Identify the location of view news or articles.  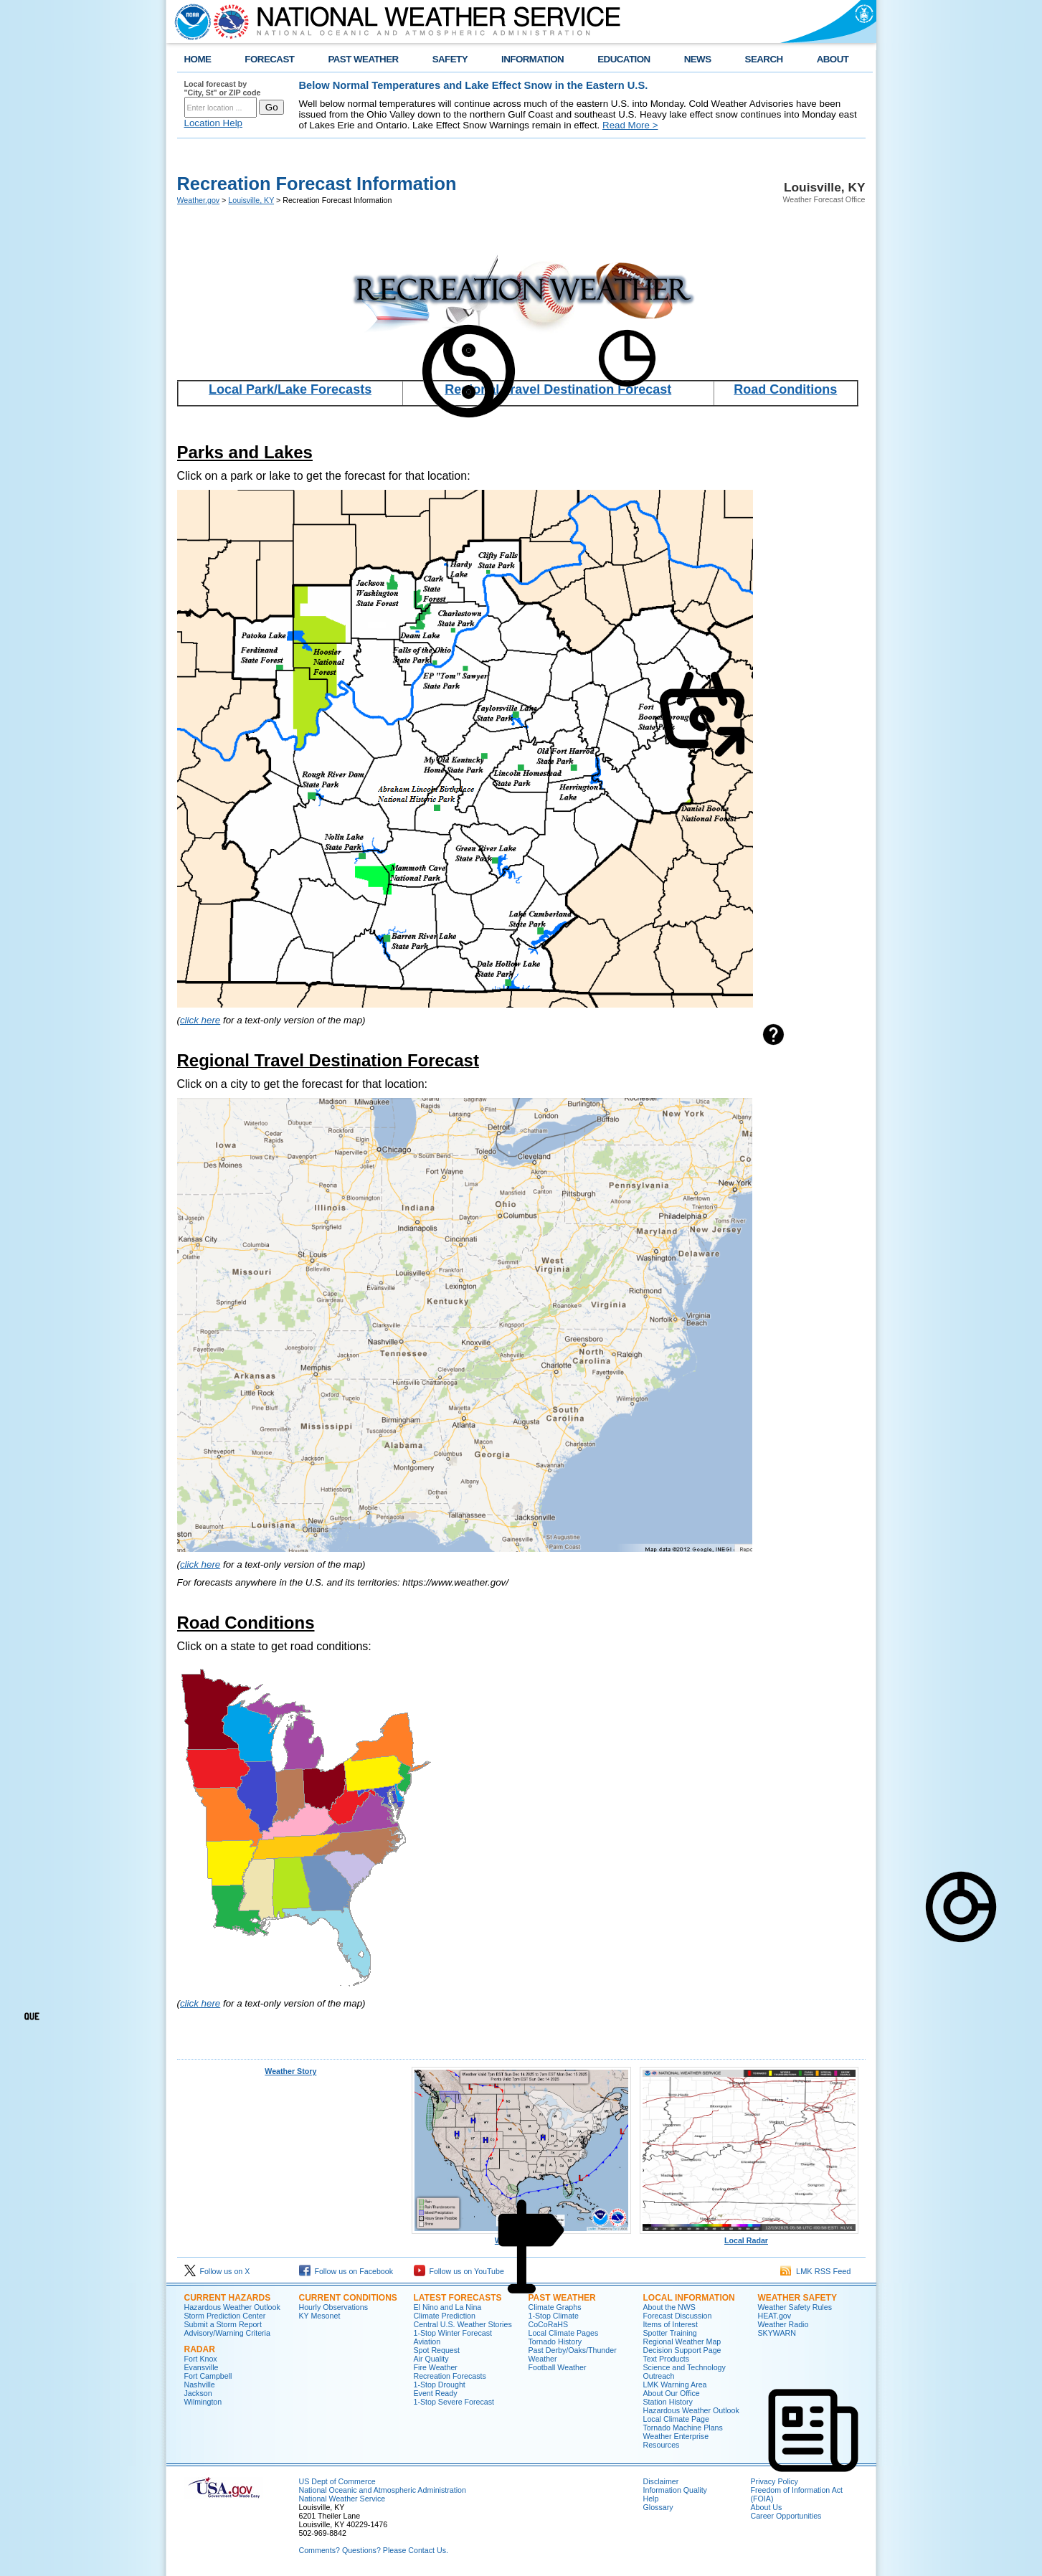
(813, 2430).